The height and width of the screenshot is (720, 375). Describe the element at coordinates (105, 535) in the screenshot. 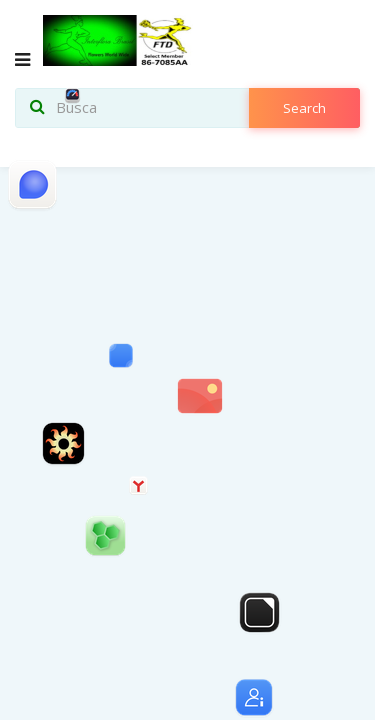

I see `open ghex hex editor application` at that location.